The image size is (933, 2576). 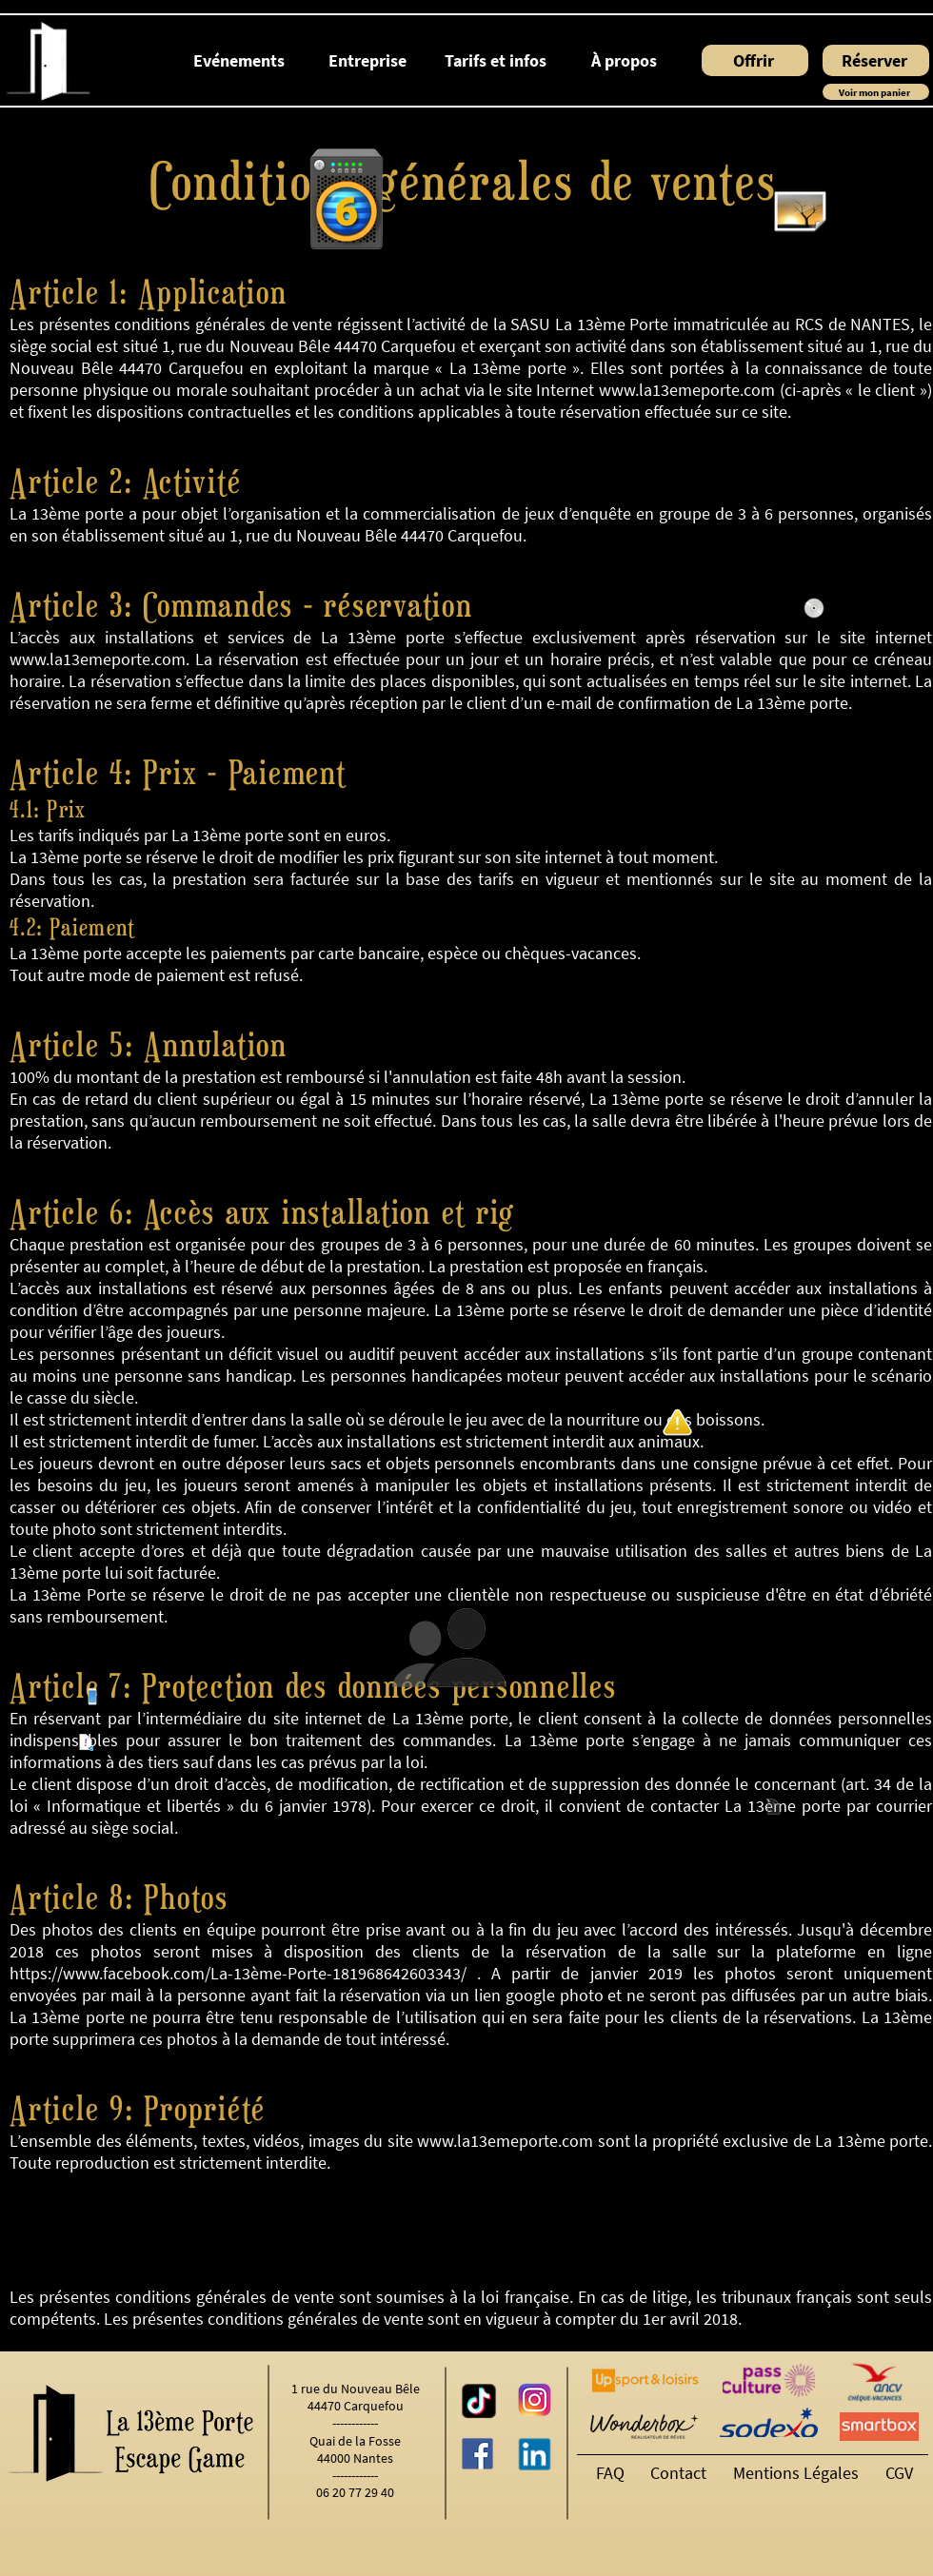 I want to click on indicates an image file type, so click(x=800, y=212).